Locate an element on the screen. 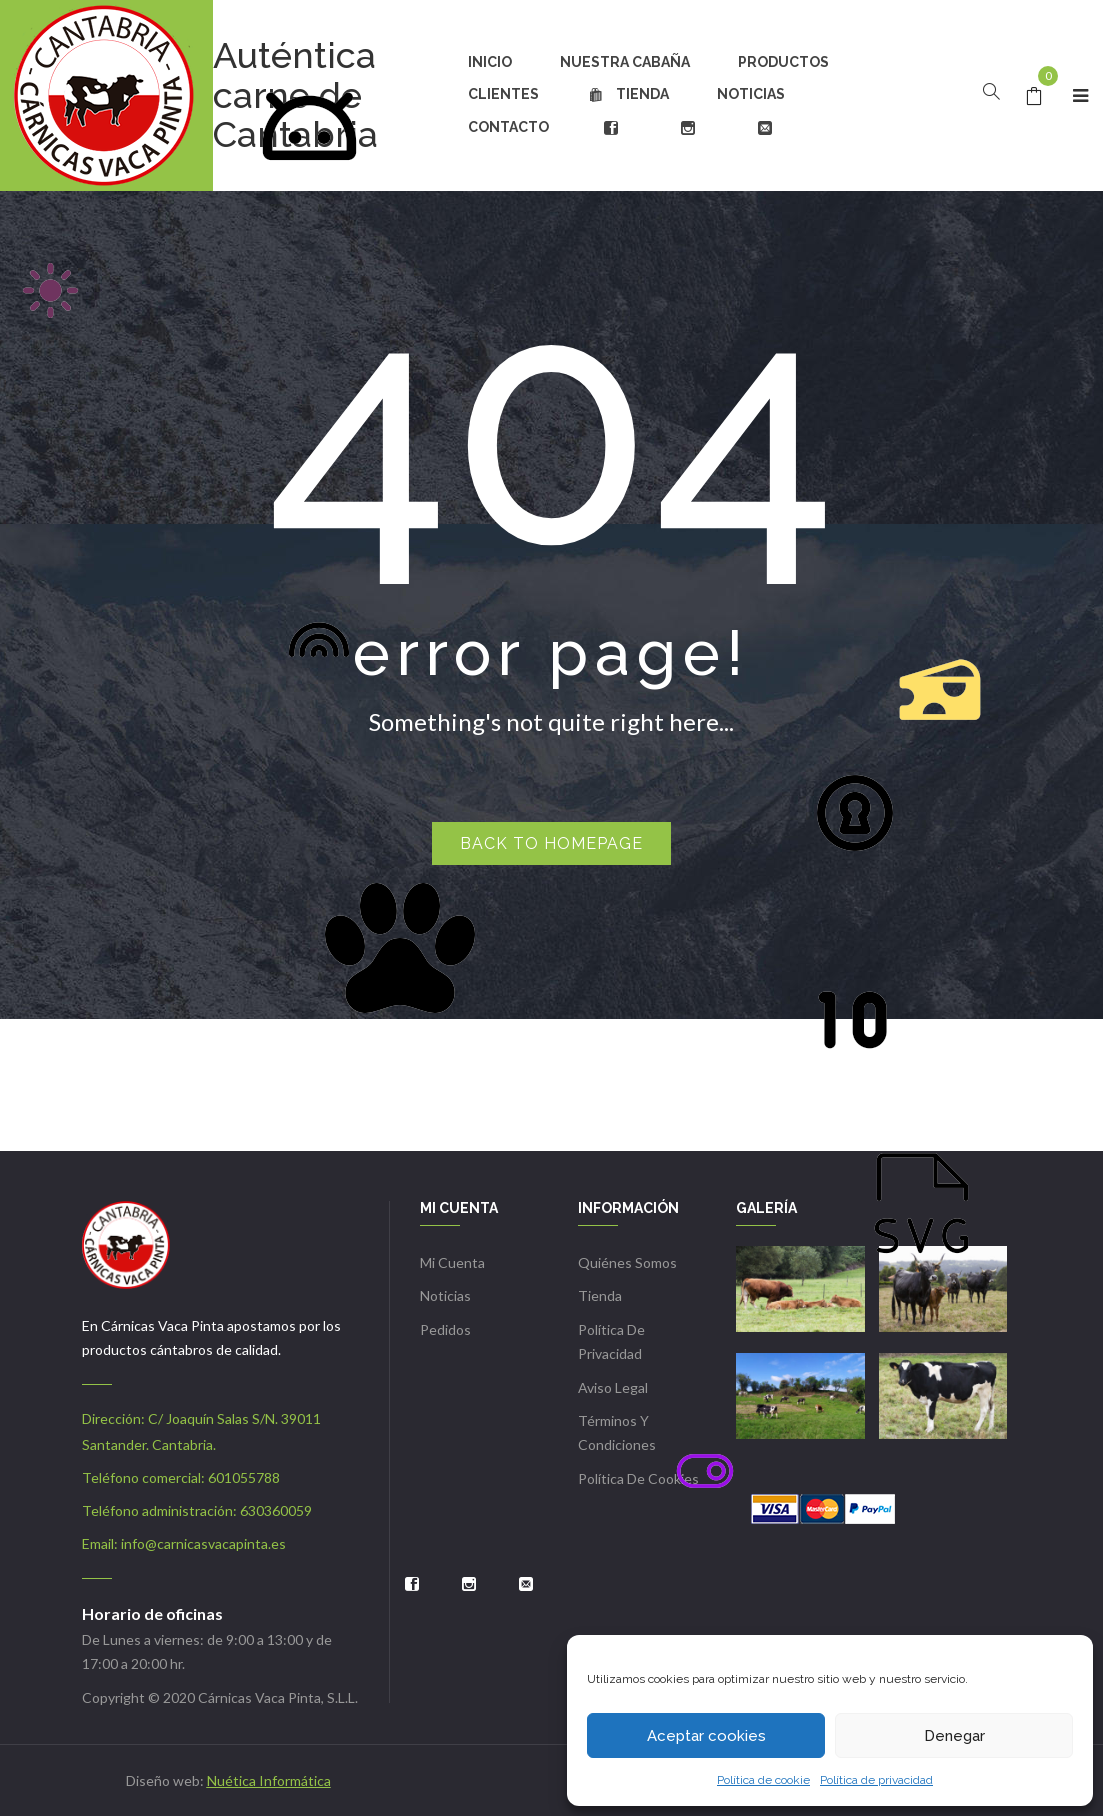 Image resolution: width=1103 pixels, height=1816 pixels. access secure or locked content is located at coordinates (855, 813).